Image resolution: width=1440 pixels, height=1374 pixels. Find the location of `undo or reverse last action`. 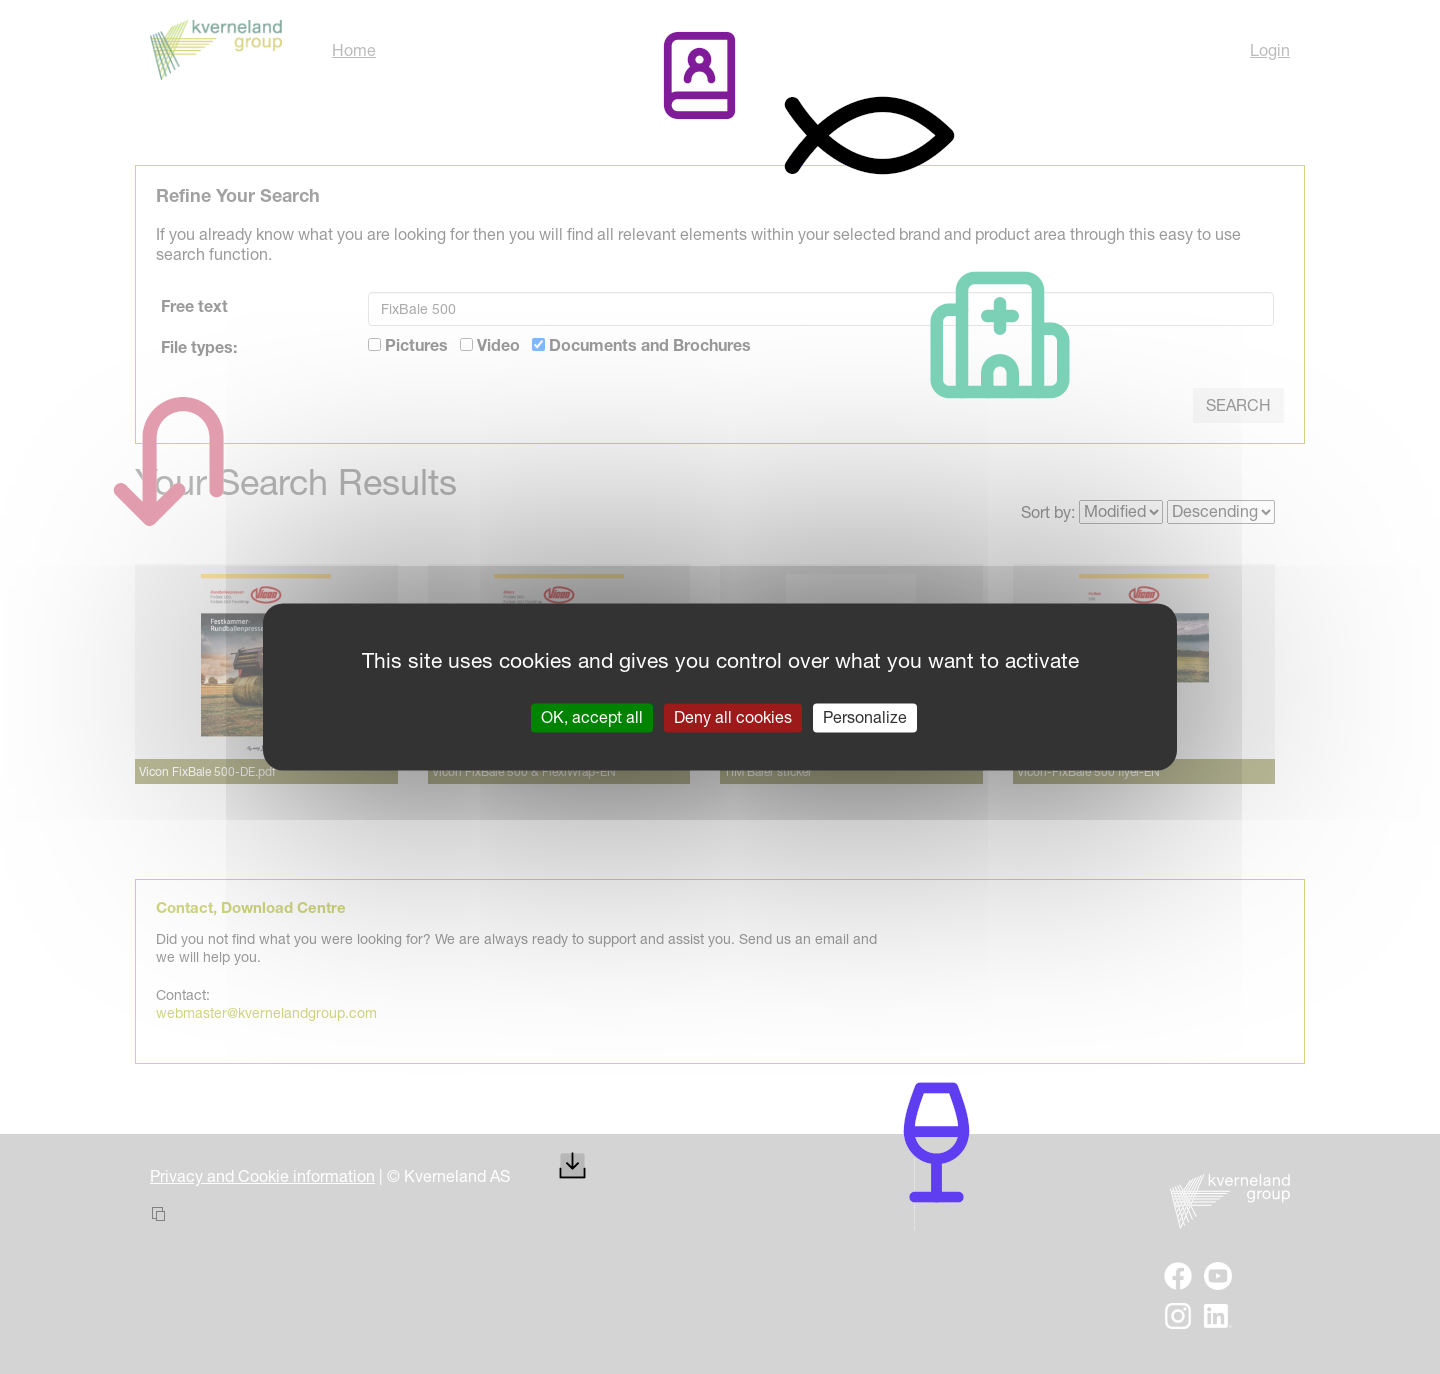

undo or reverse last action is located at coordinates (173, 461).